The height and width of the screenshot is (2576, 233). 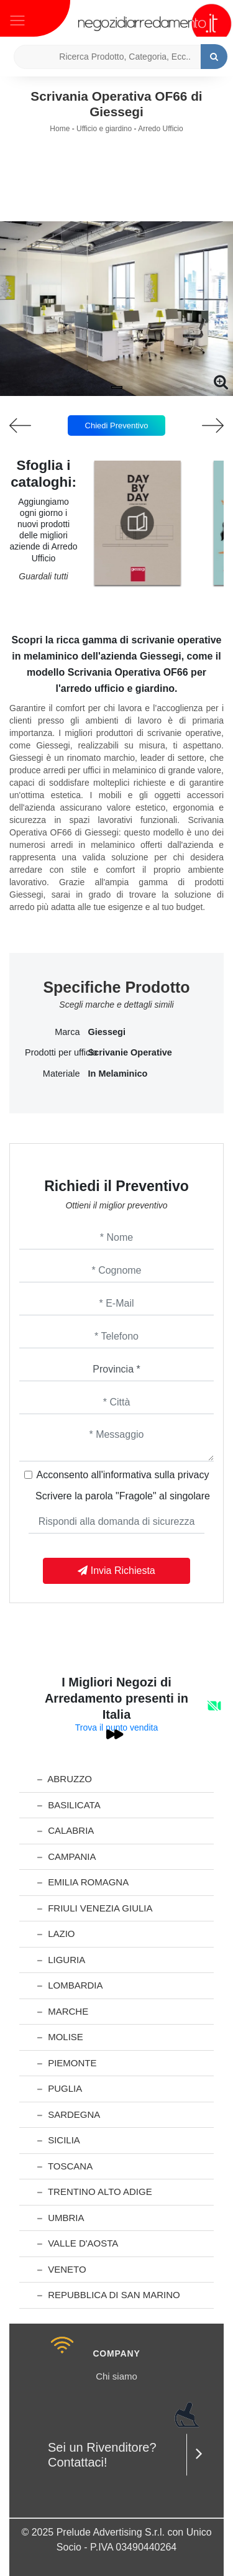 What do you see at coordinates (214, 1706) in the screenshot?
I see `turn off video camera` at bounding box center [214, 1706].